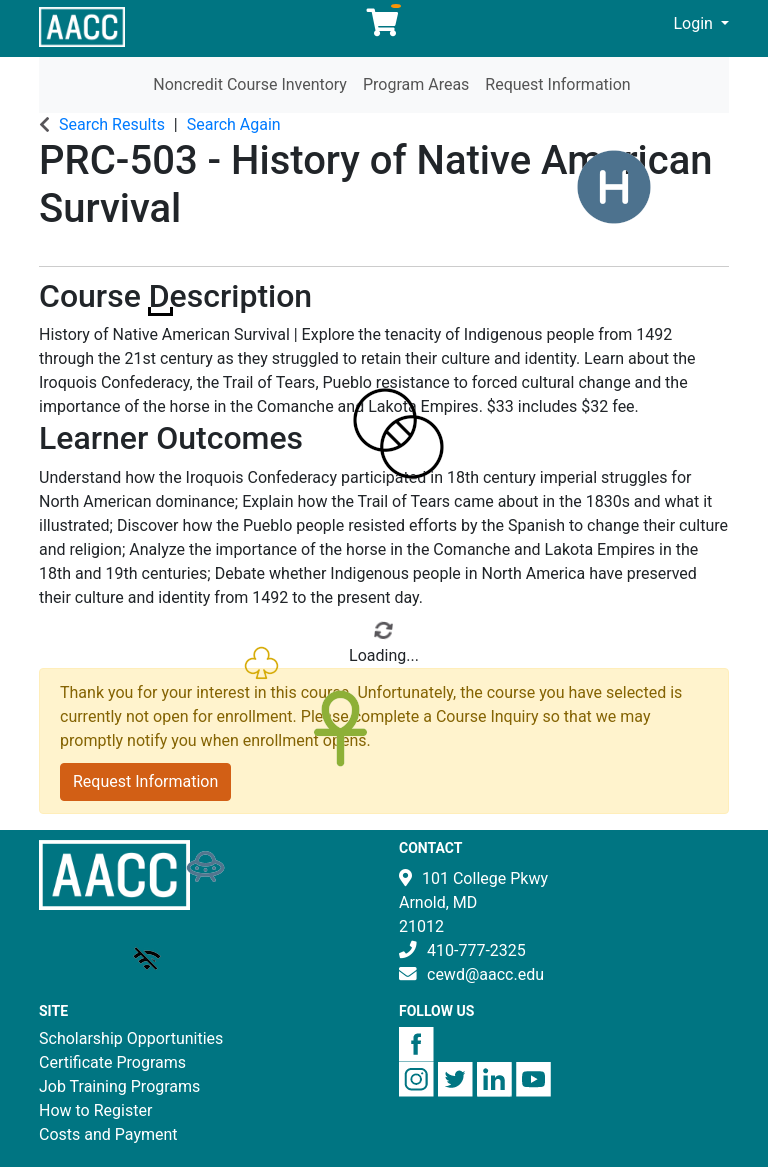 The height and width of the screenshot is (1167, 768). Describe the element at coordinates (261, 663) in the screenshot. I see `indicates clubs suit in a card game` at that location.